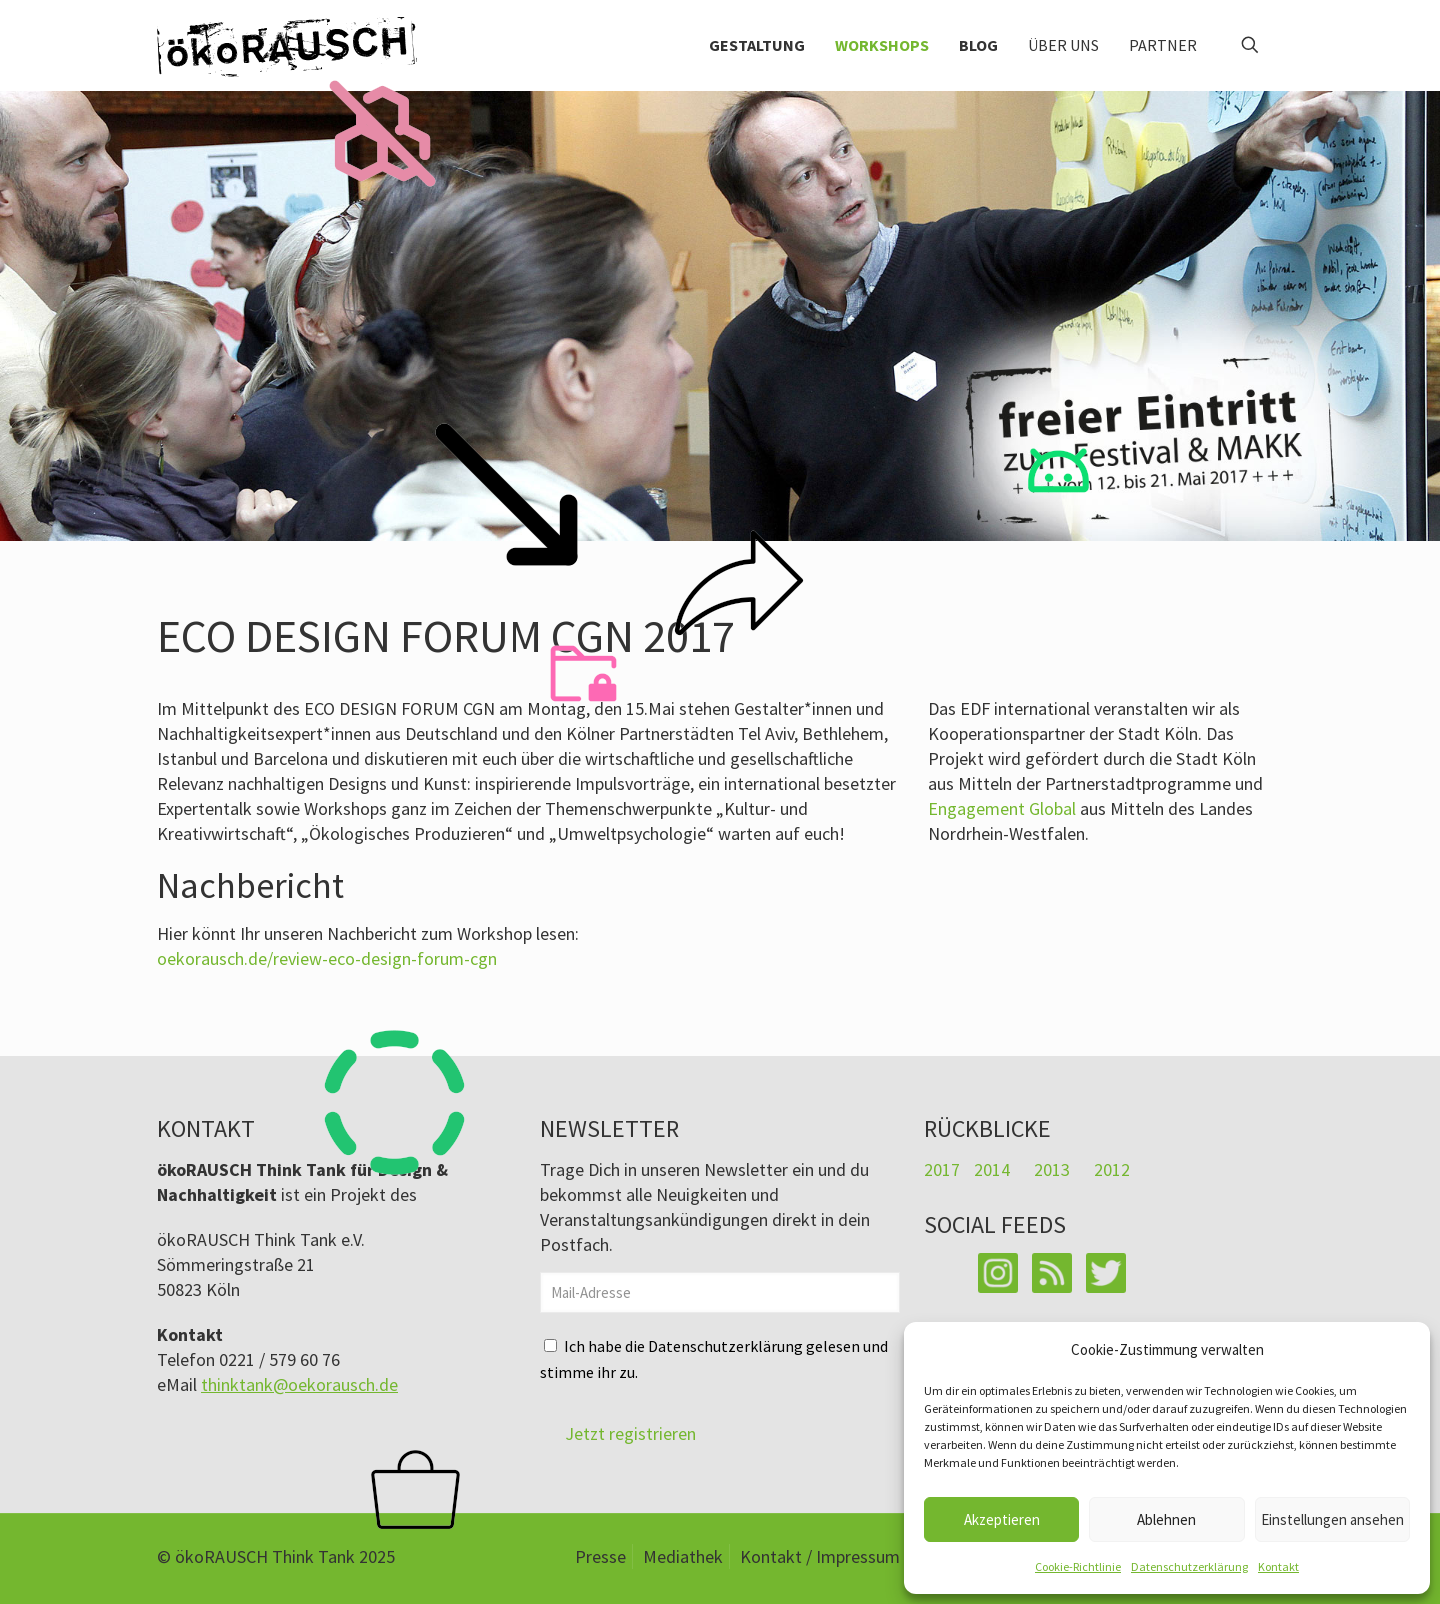 The height and width of the screenshot is (1604, 1440). I want to click on view your shopping bag, so click(415, 1494).